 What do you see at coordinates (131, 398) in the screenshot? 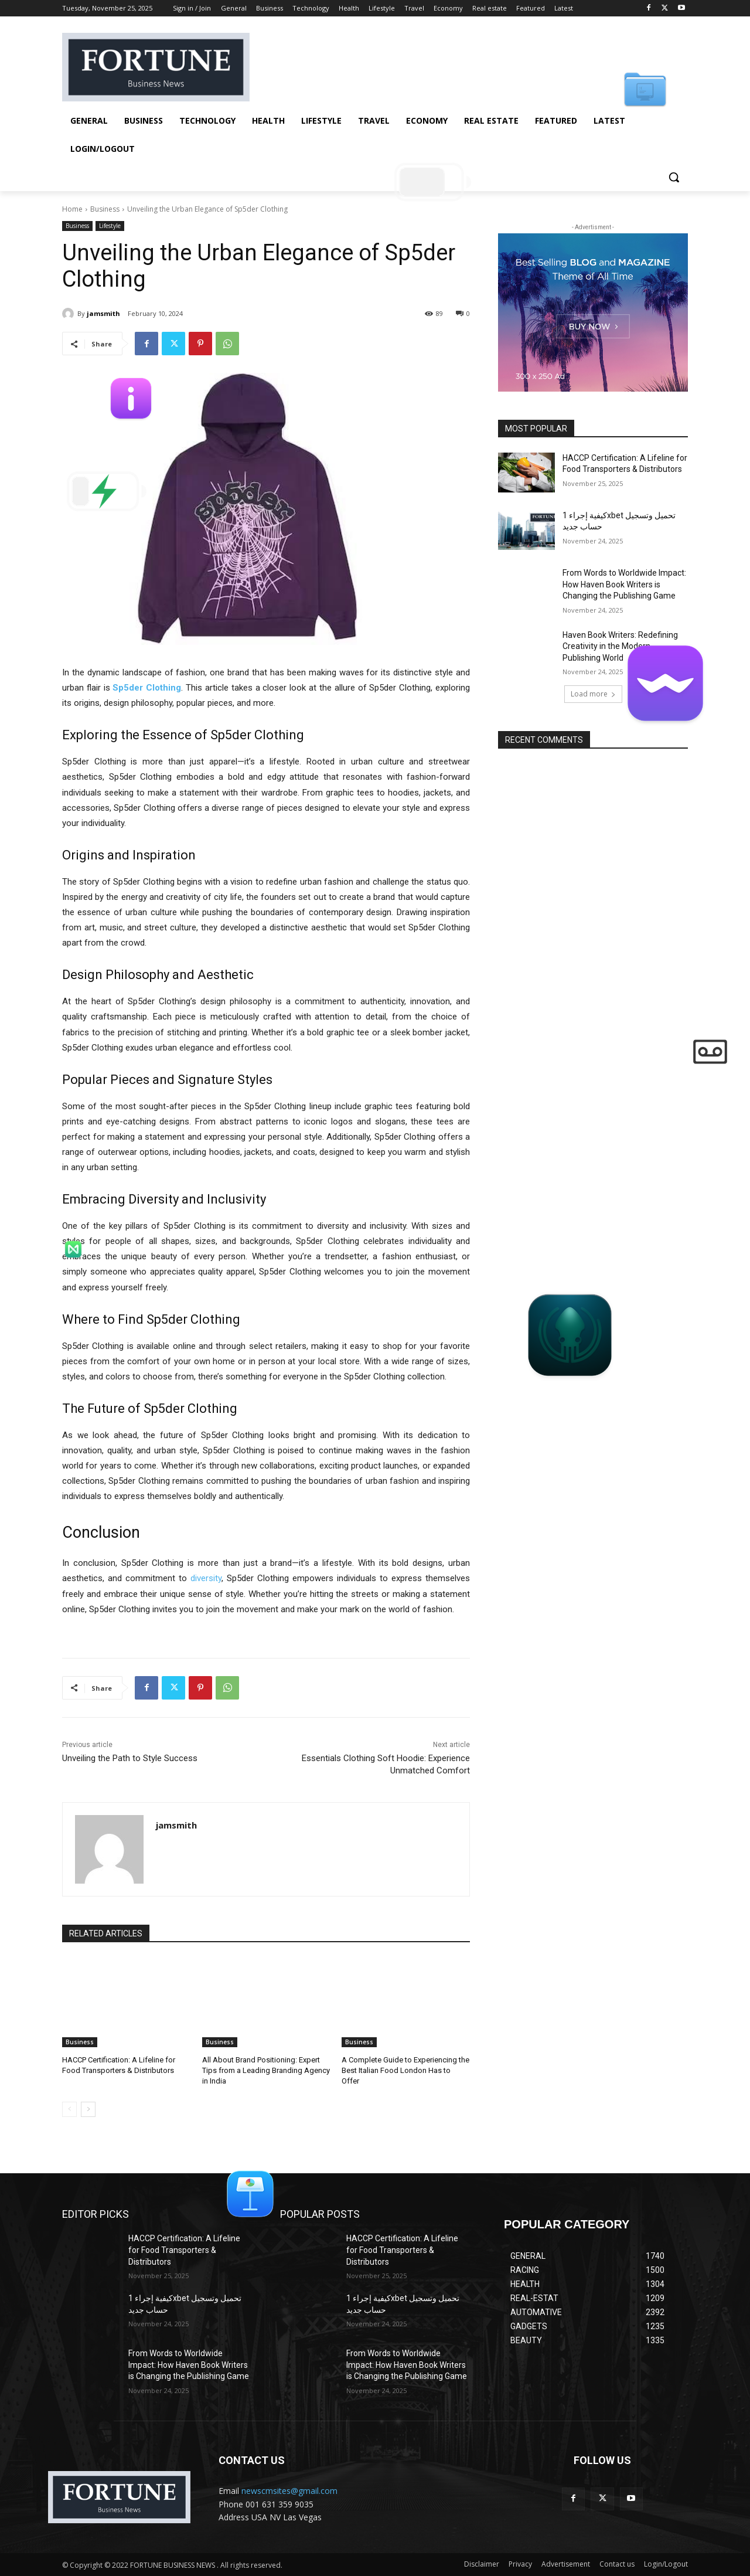
I see `access system status notifications` at bounding box center [131, 398].